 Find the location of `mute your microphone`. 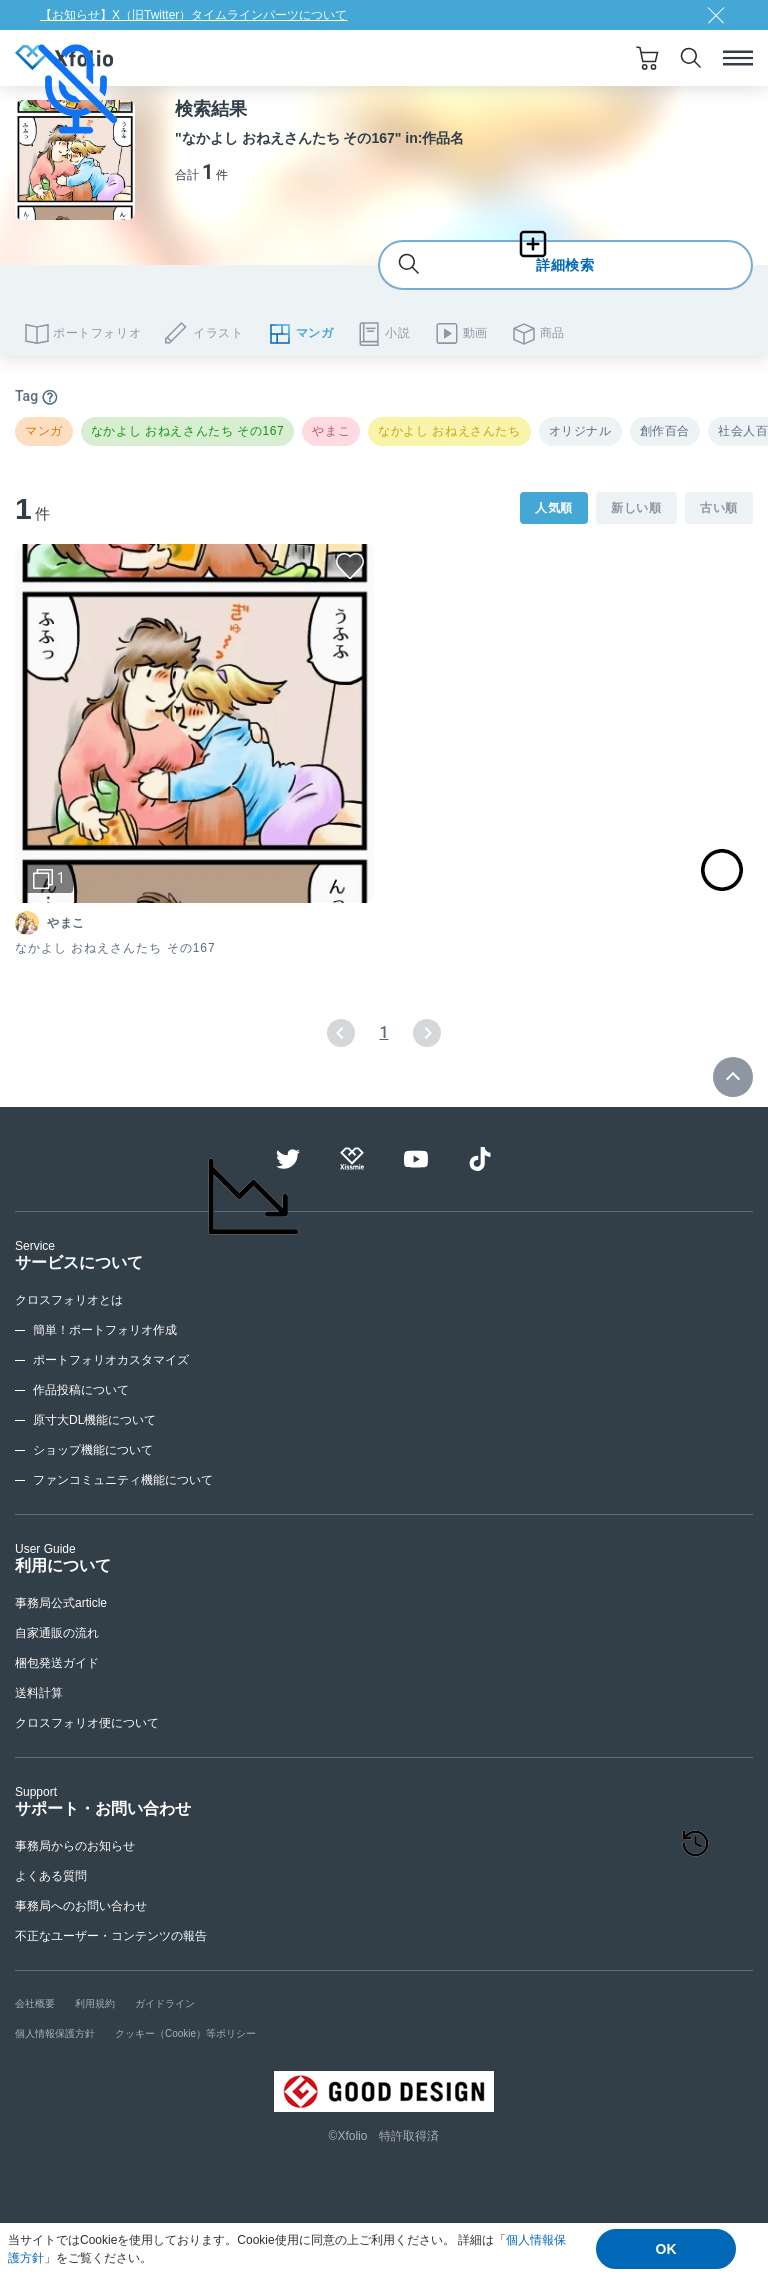

mute your microphone is located at coordinates (76, 89).